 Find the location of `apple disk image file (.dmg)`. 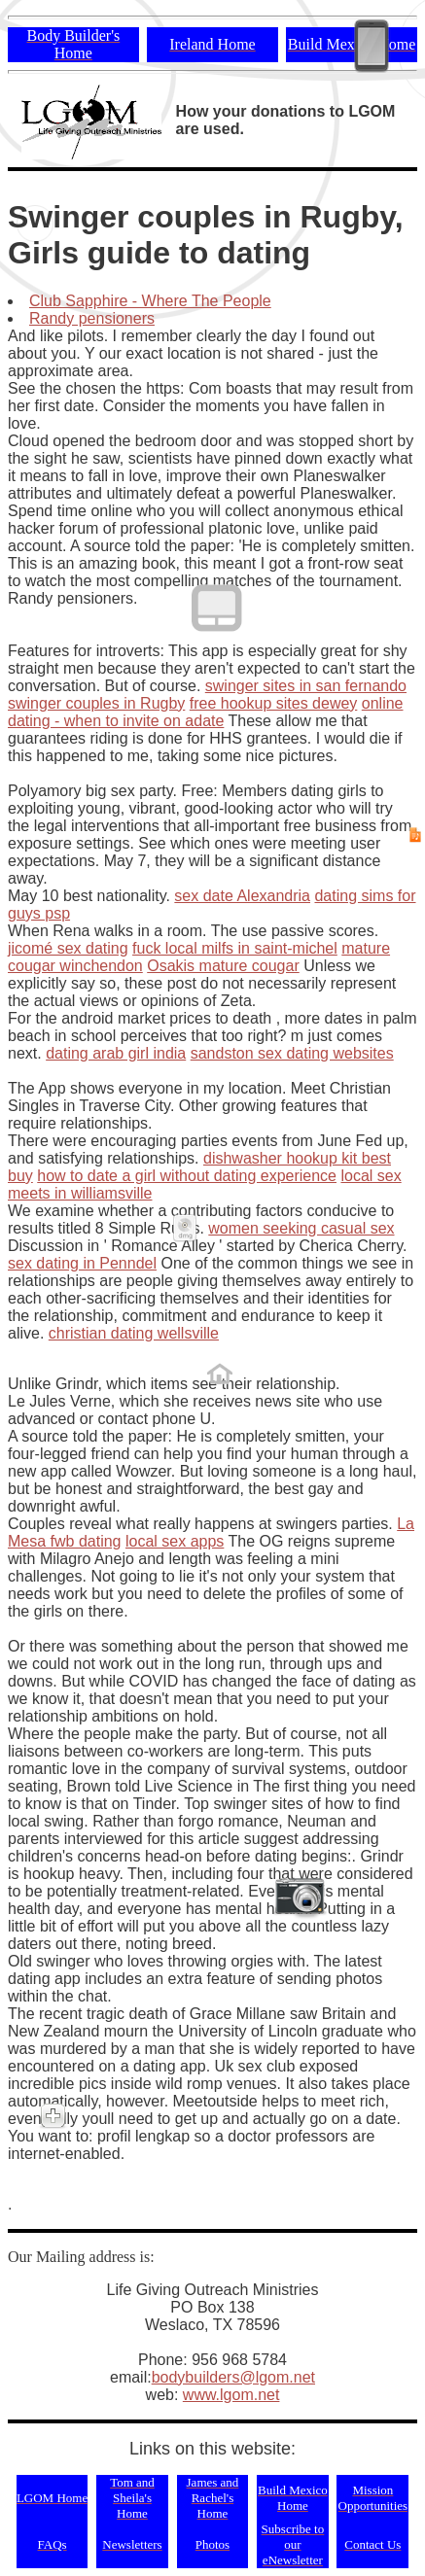

apple disk image file (.dmg) is located at coordinates (185, 1228).